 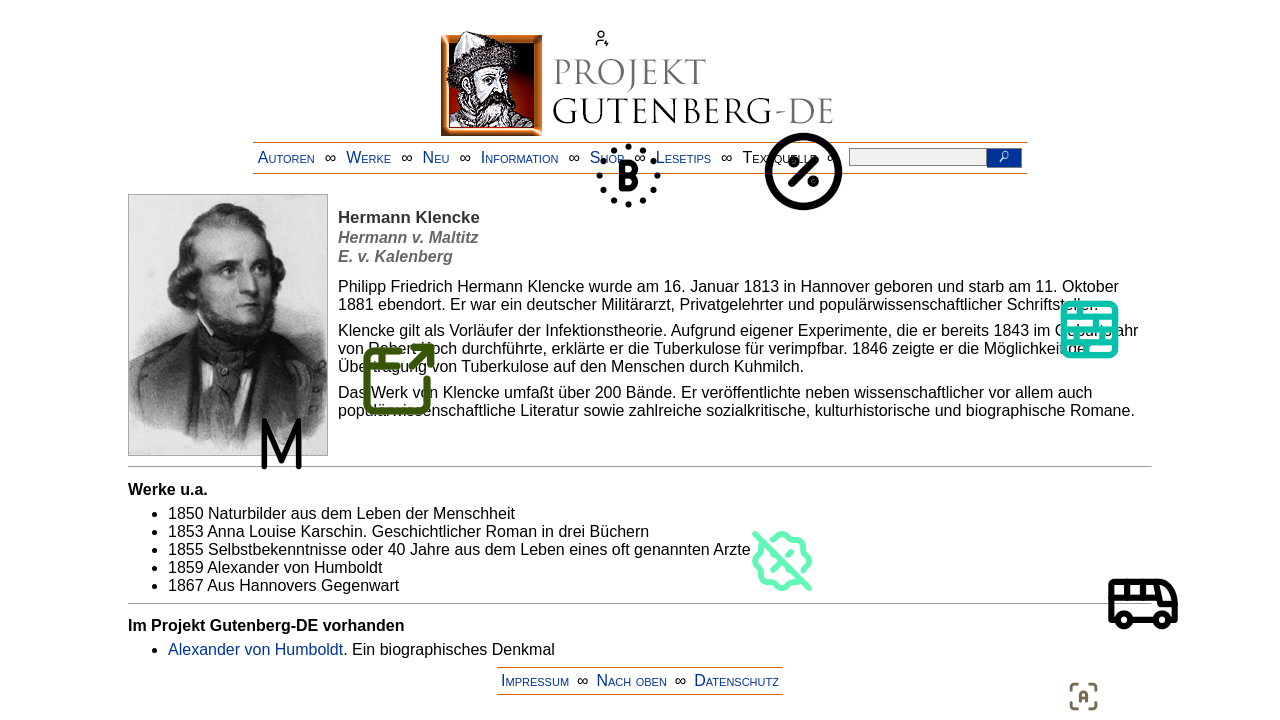 What do you see at coordinates (1089, 329) in the screenshot?
I see `view wall or barrier settings` at bounding box center [1089, 329].